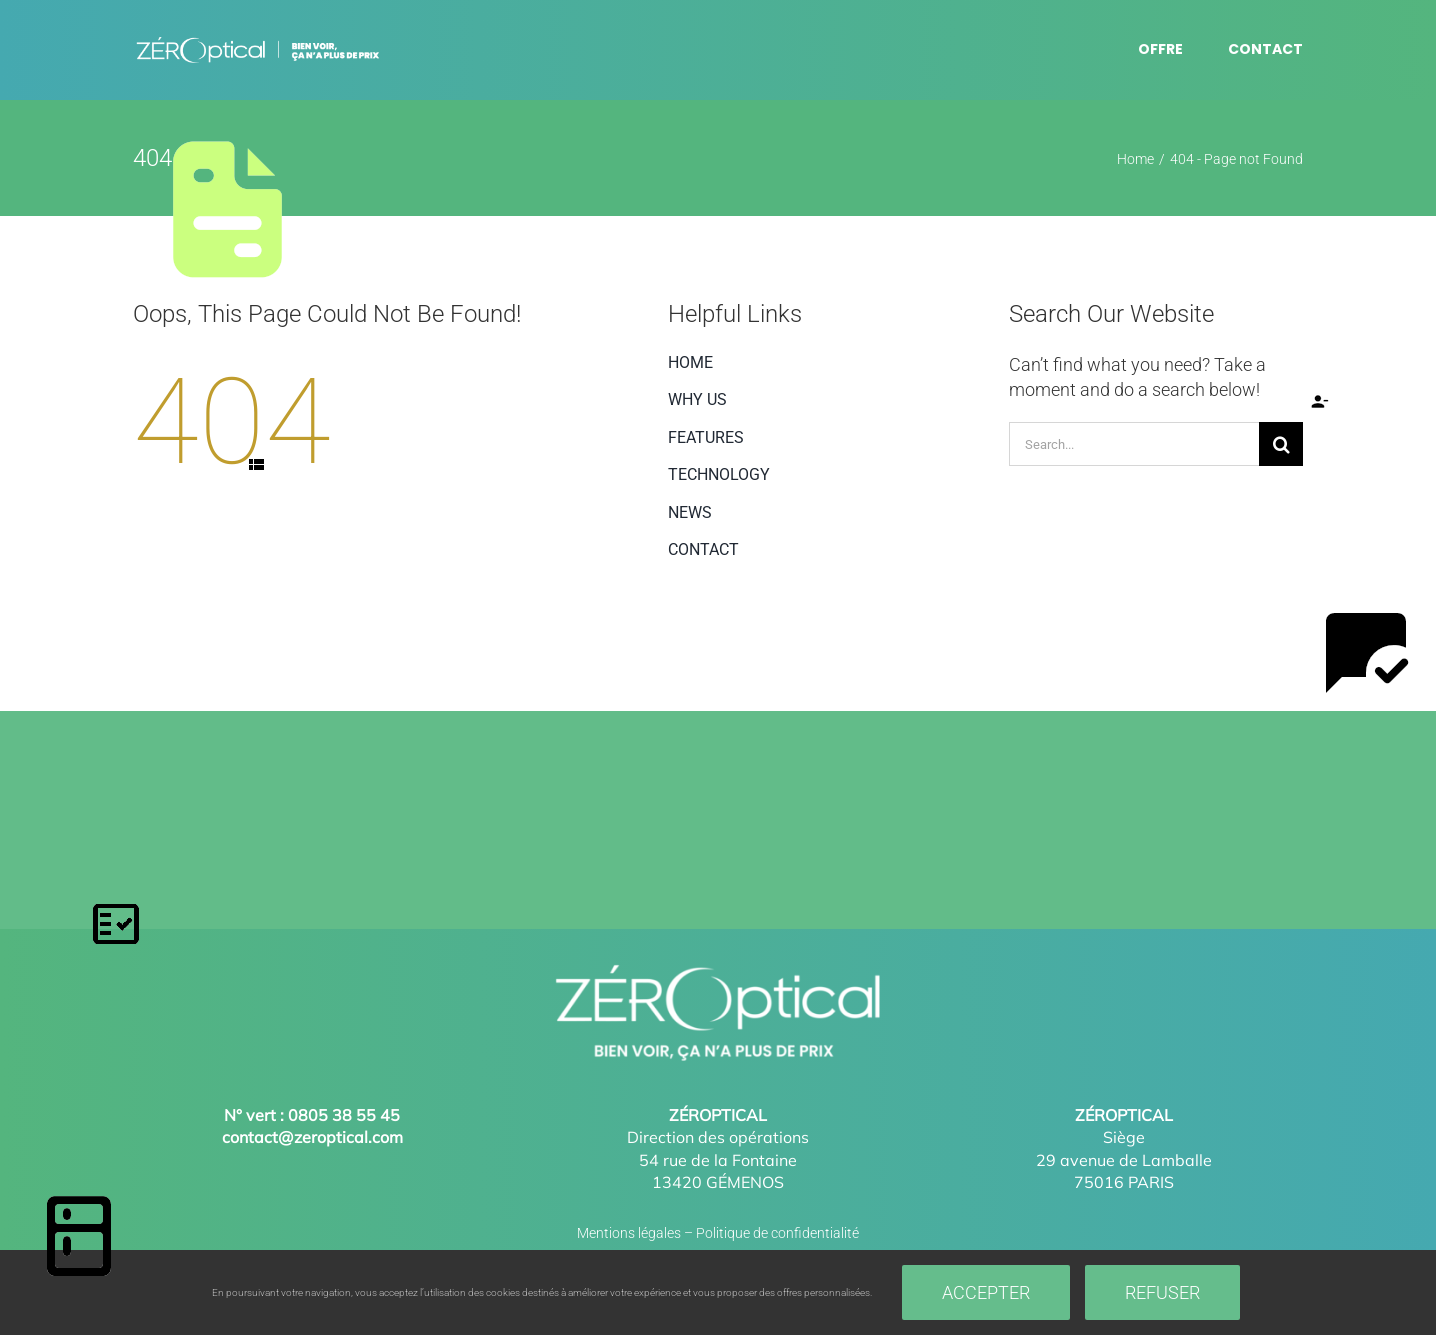  I want to click on view invoice or billing document, so click(227, 209).